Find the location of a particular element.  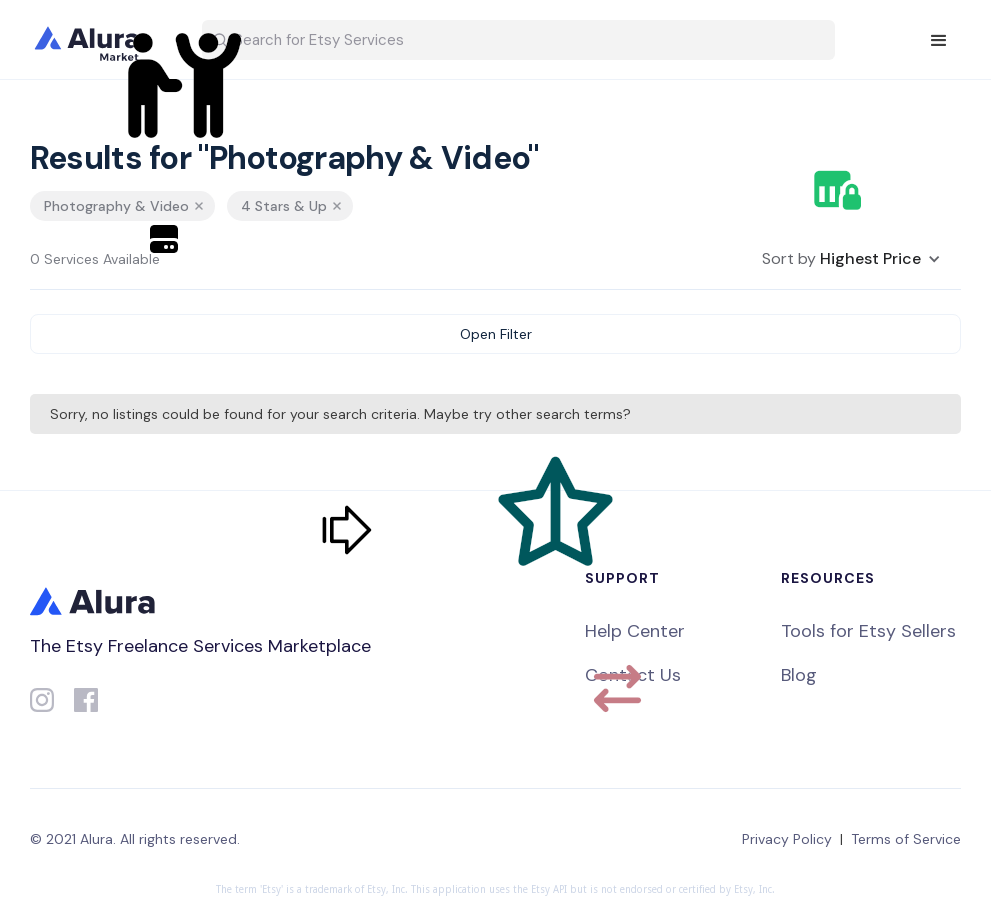

access storage or hard drive settings is located at coordinates (164, 239).